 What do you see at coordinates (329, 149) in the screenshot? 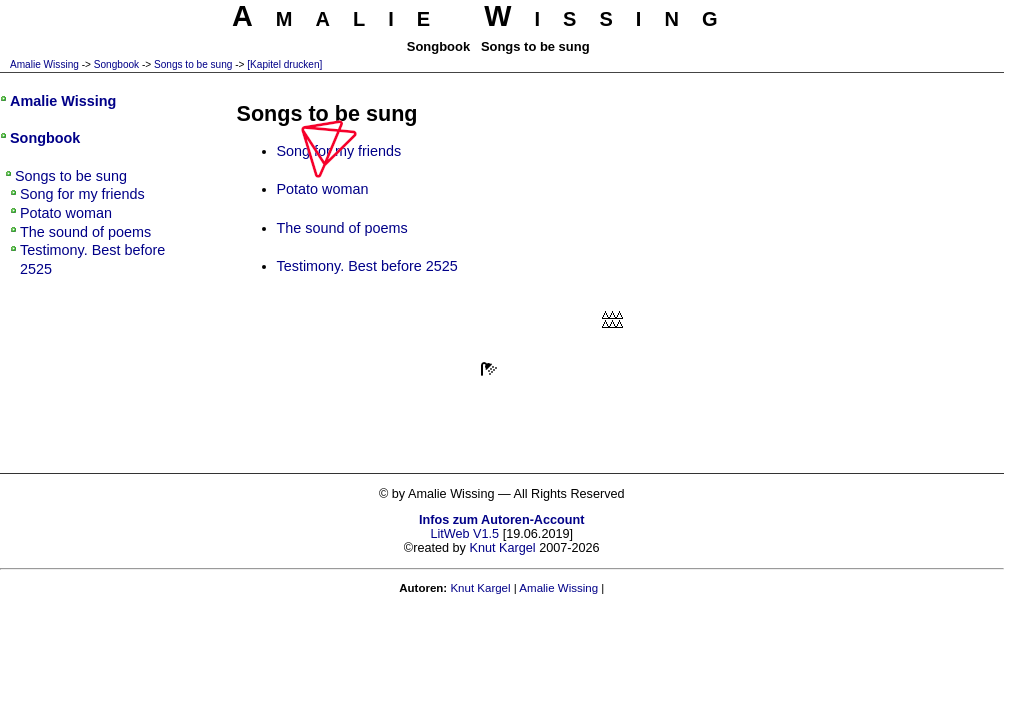
I see `pushed app logo` at bounding box center [329, 149].